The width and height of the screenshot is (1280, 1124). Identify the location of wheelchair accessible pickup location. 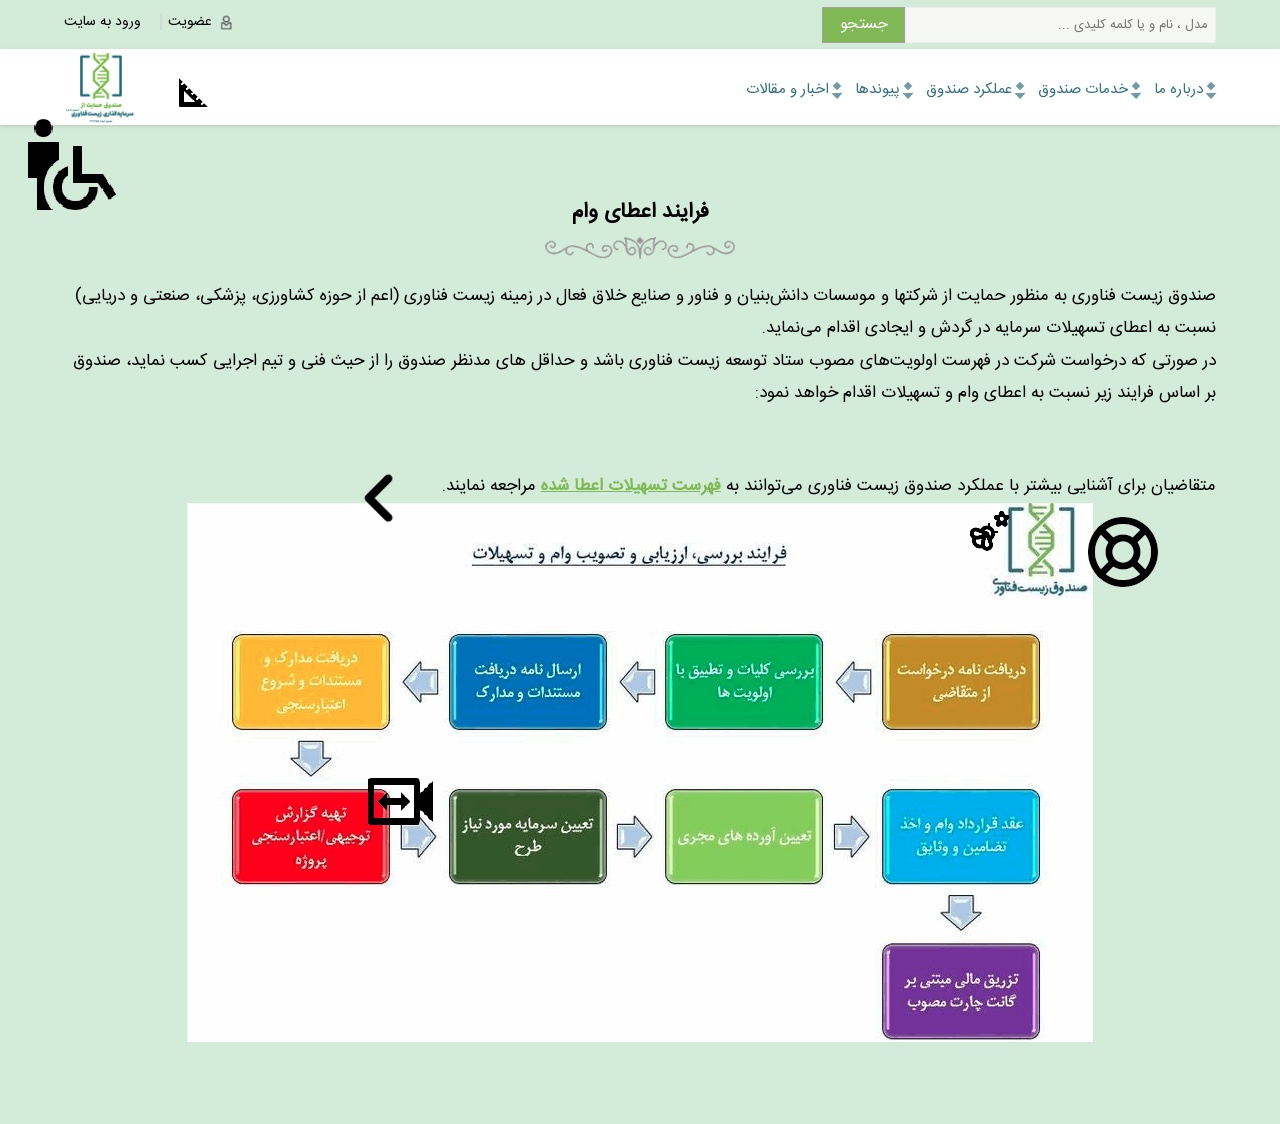
(68, 164).